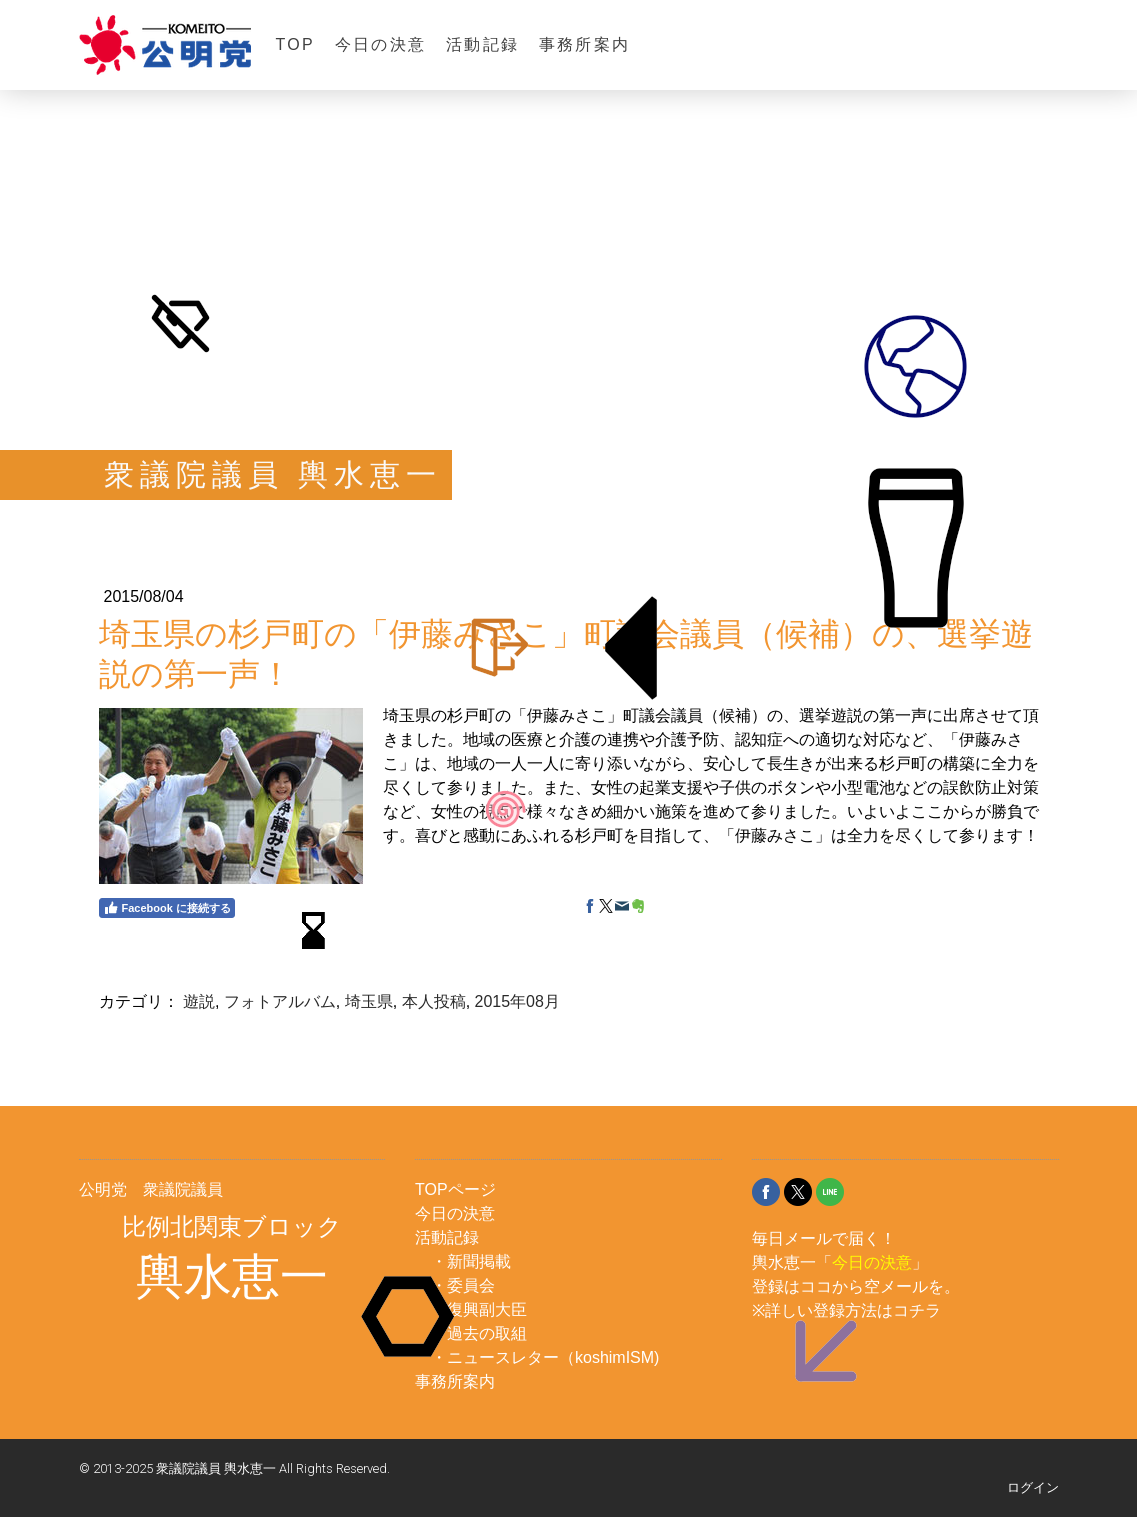 The height and width of the screenshot is (1517, 1137). What do you see at coordinates (916, 548) in the screenshot?
I see `view drink menu or beverage options` at bounding box center [916, 548].